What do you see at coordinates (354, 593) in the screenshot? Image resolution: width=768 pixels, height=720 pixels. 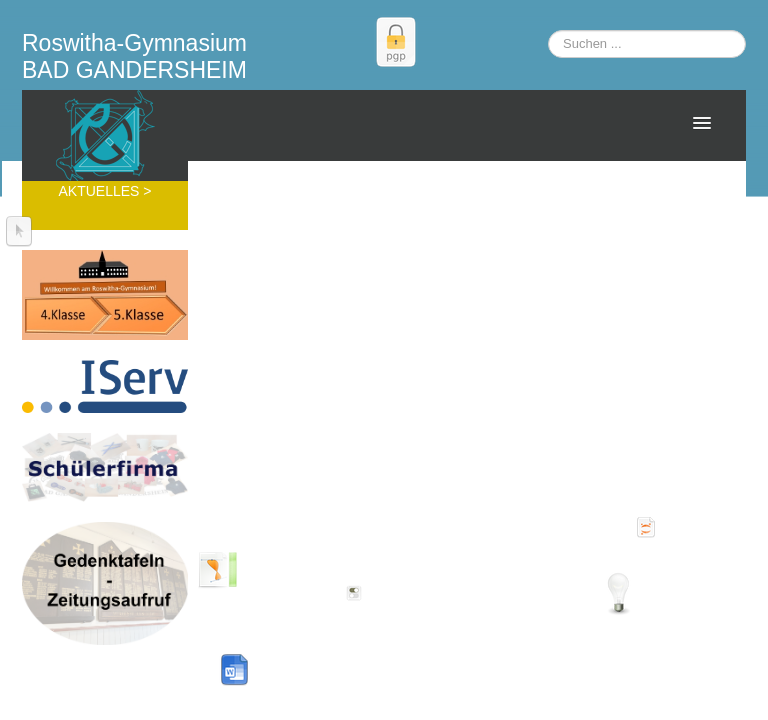 I see `open desktop preferences or settings` at bounding box center [354, 593].